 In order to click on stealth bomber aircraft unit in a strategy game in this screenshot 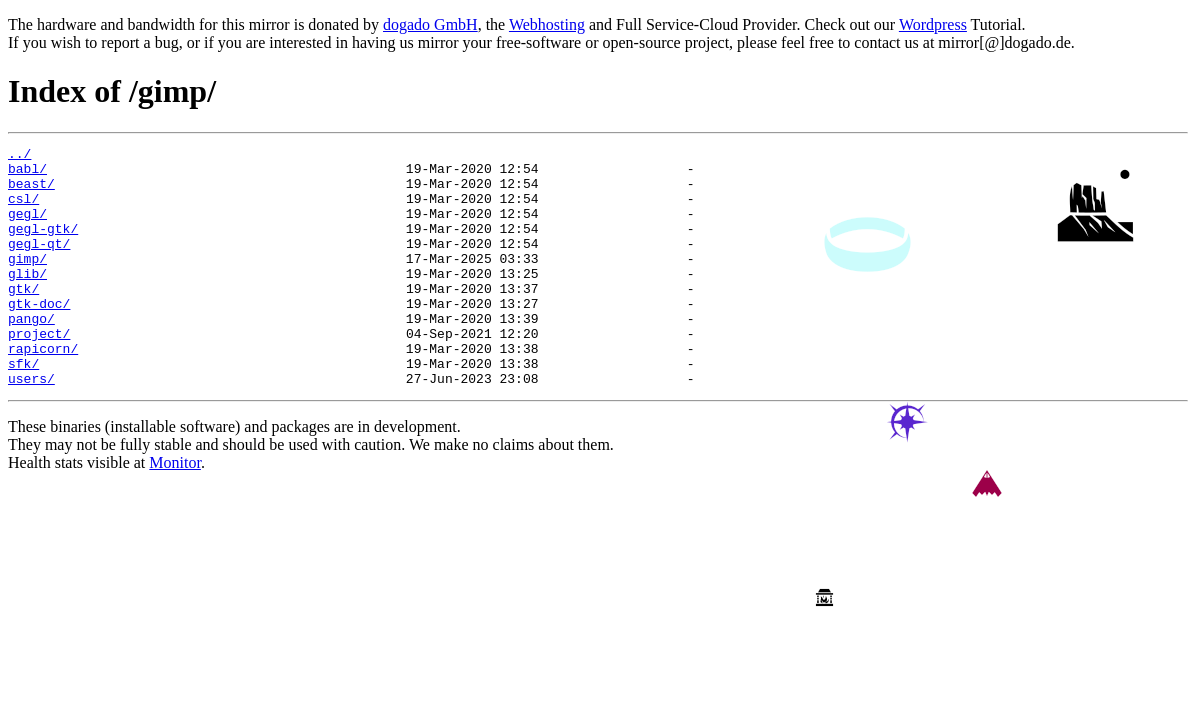, I will do `click(987, 484)`.